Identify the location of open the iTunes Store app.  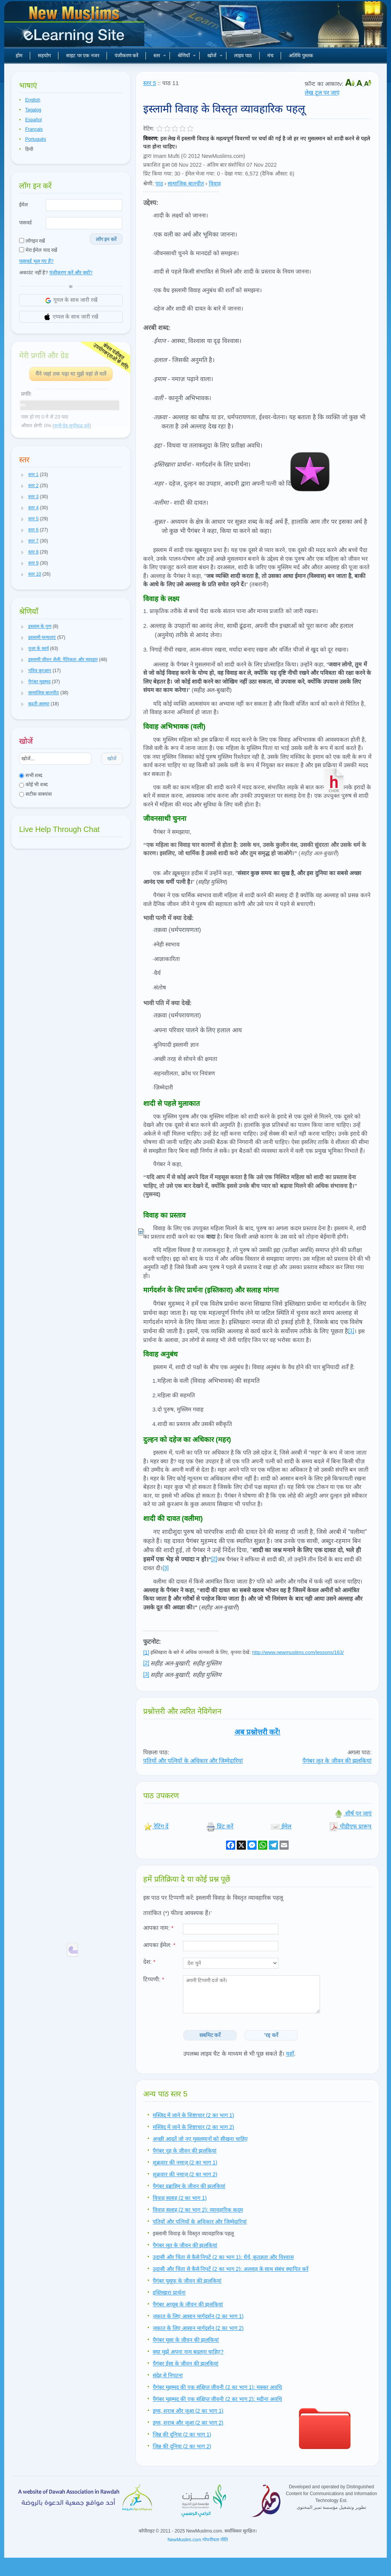
(310, 471).